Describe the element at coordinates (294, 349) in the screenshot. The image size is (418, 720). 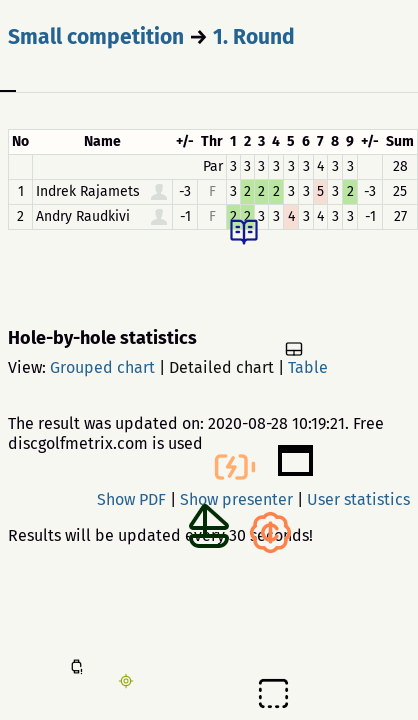
I see `access touchpad settings` at that location.